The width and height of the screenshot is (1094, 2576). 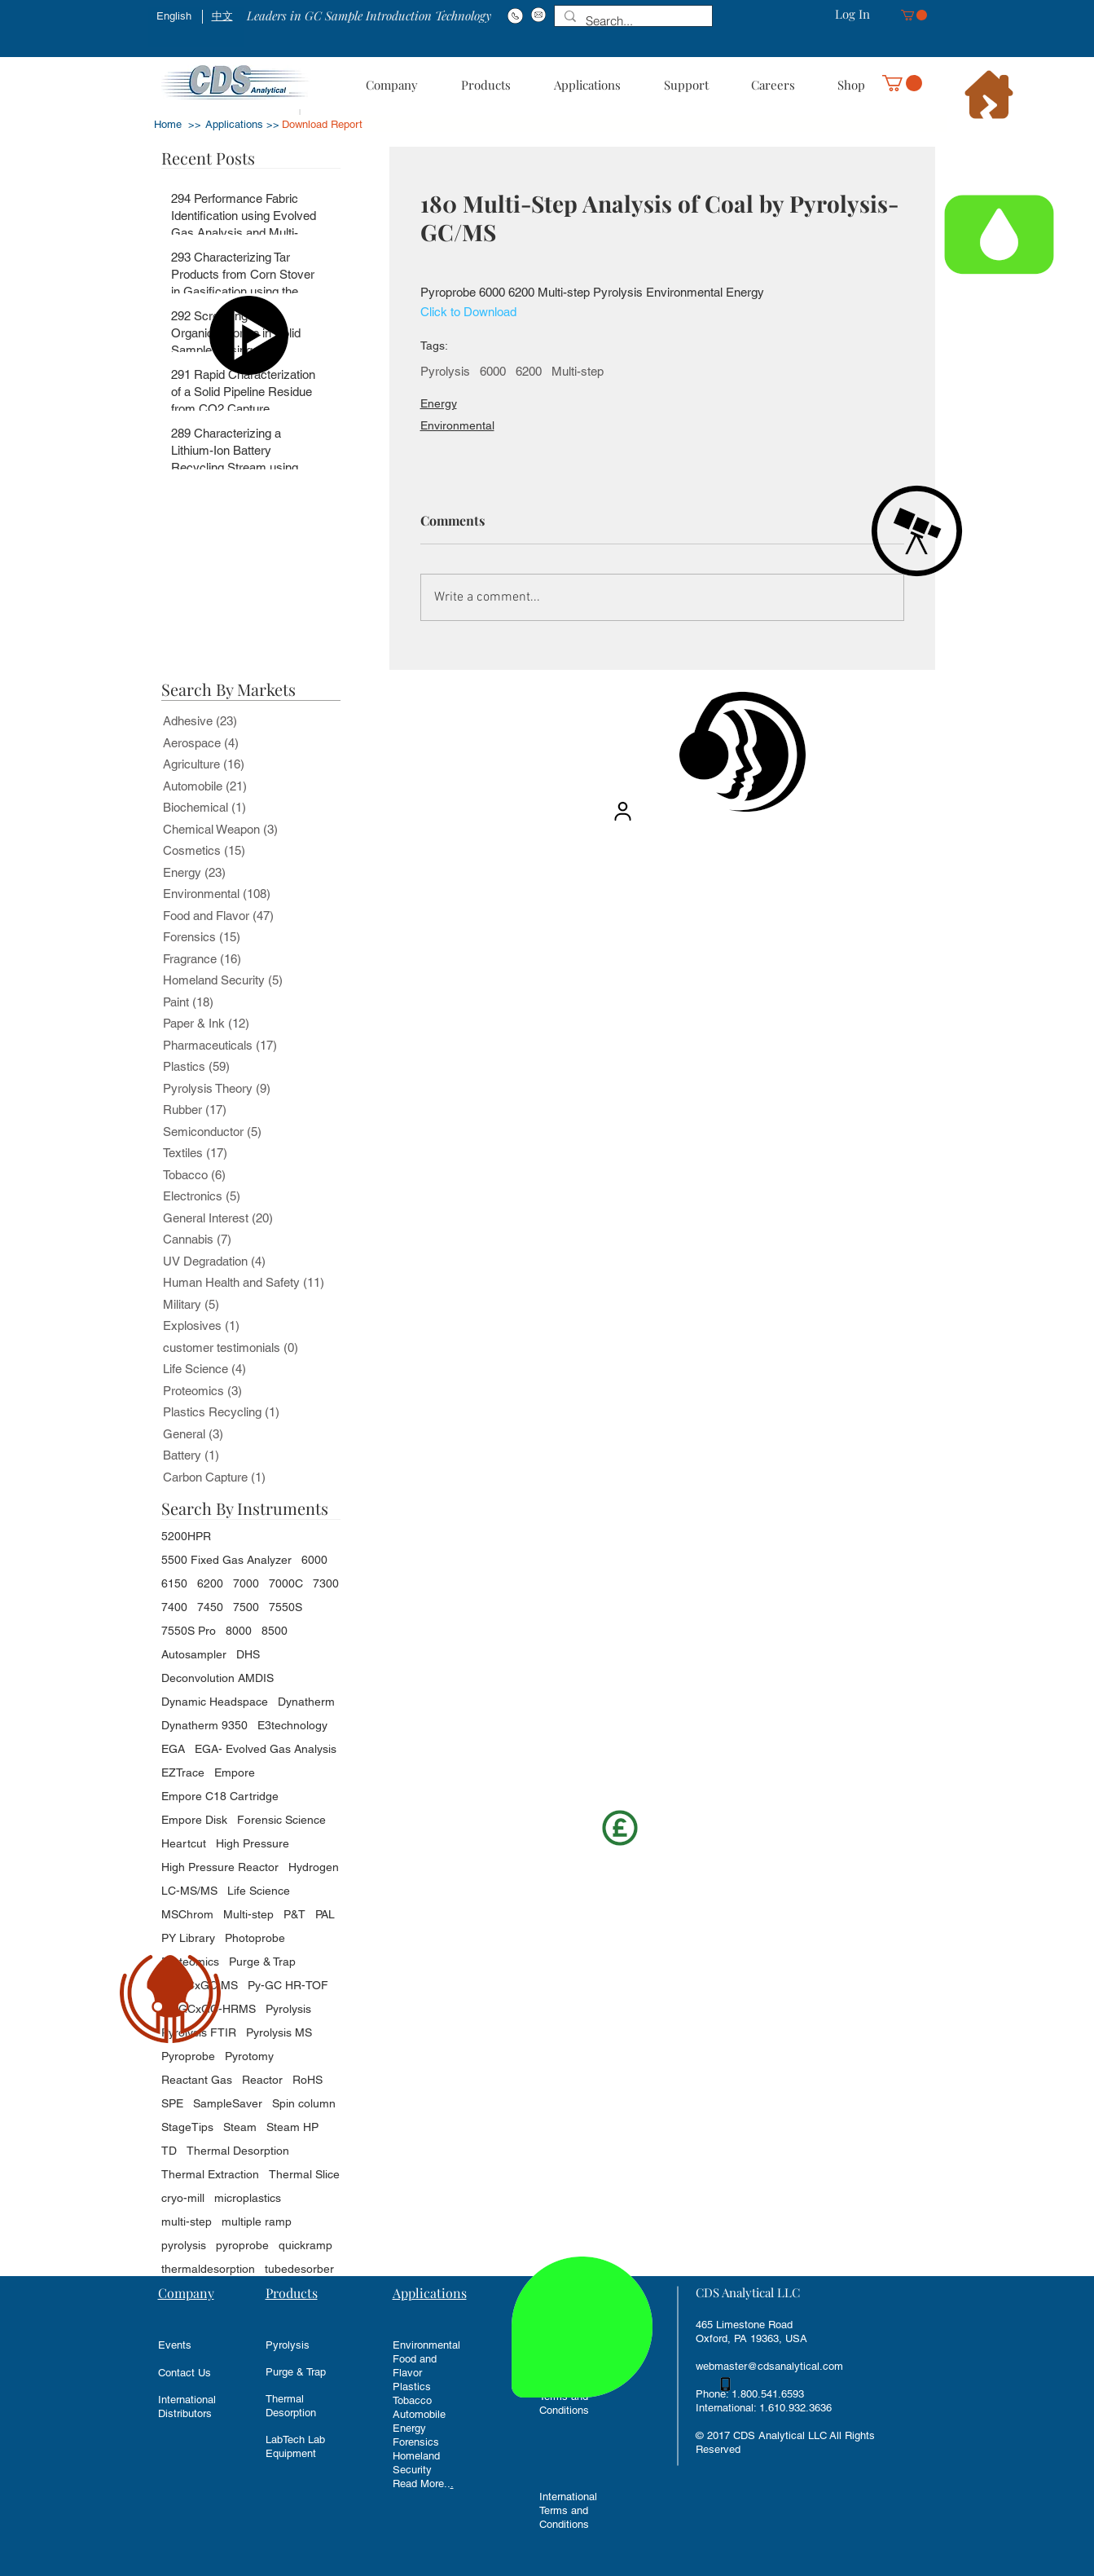 What do you see at coordinates (620, 1828) in the screenshot?
I see `view balance in british pounds` at bounding box center [620, 1828].